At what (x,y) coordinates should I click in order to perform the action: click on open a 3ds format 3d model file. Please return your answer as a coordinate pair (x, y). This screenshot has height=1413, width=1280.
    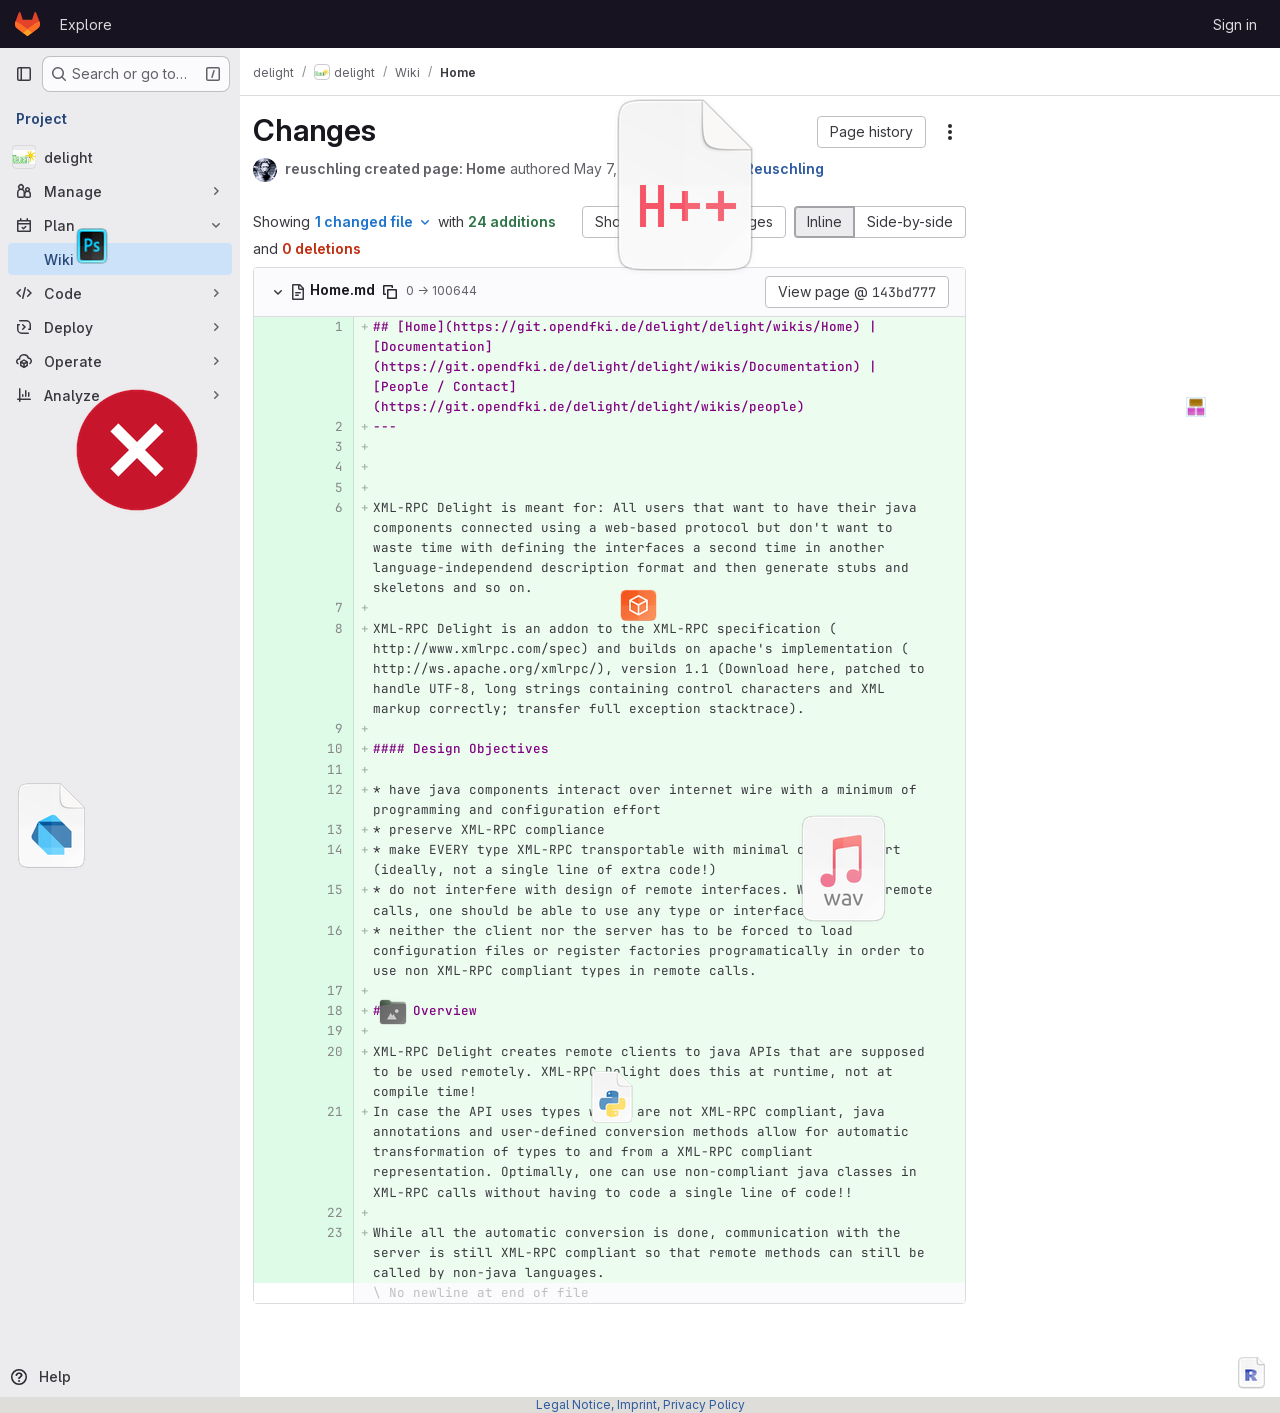
    Looking at the image, I should click on (638, 604).